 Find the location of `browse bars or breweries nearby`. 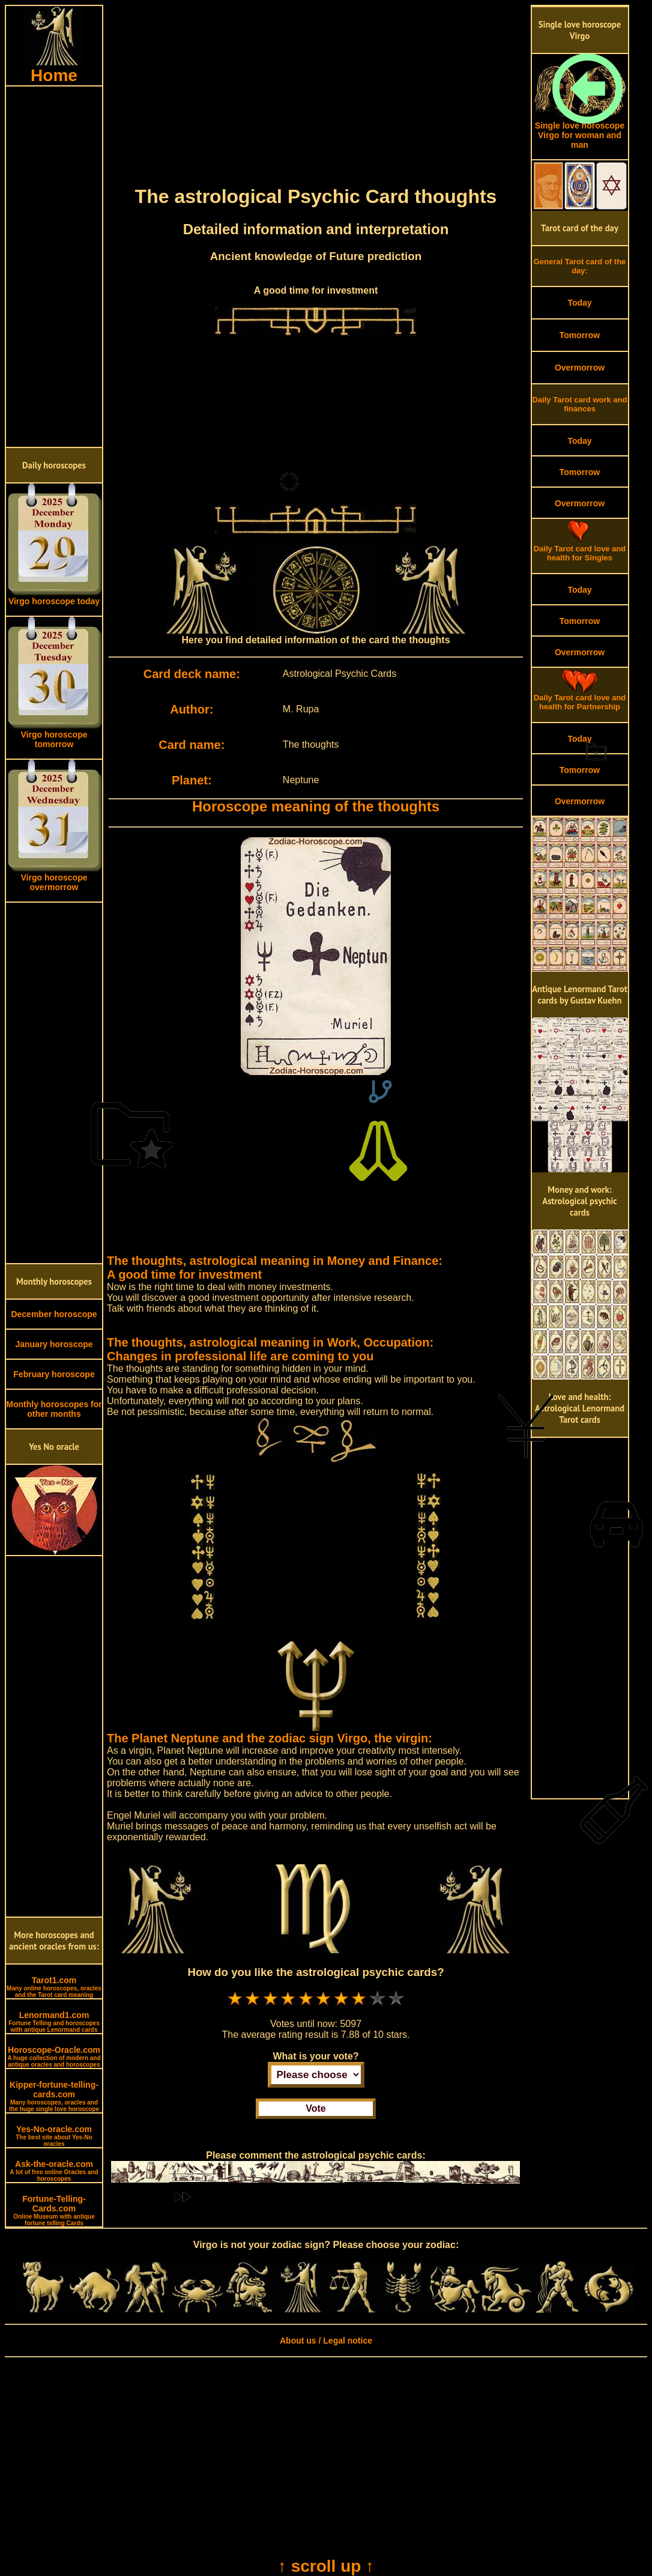

browse bars or breweries nearby is located at coordinates (612, 1811).